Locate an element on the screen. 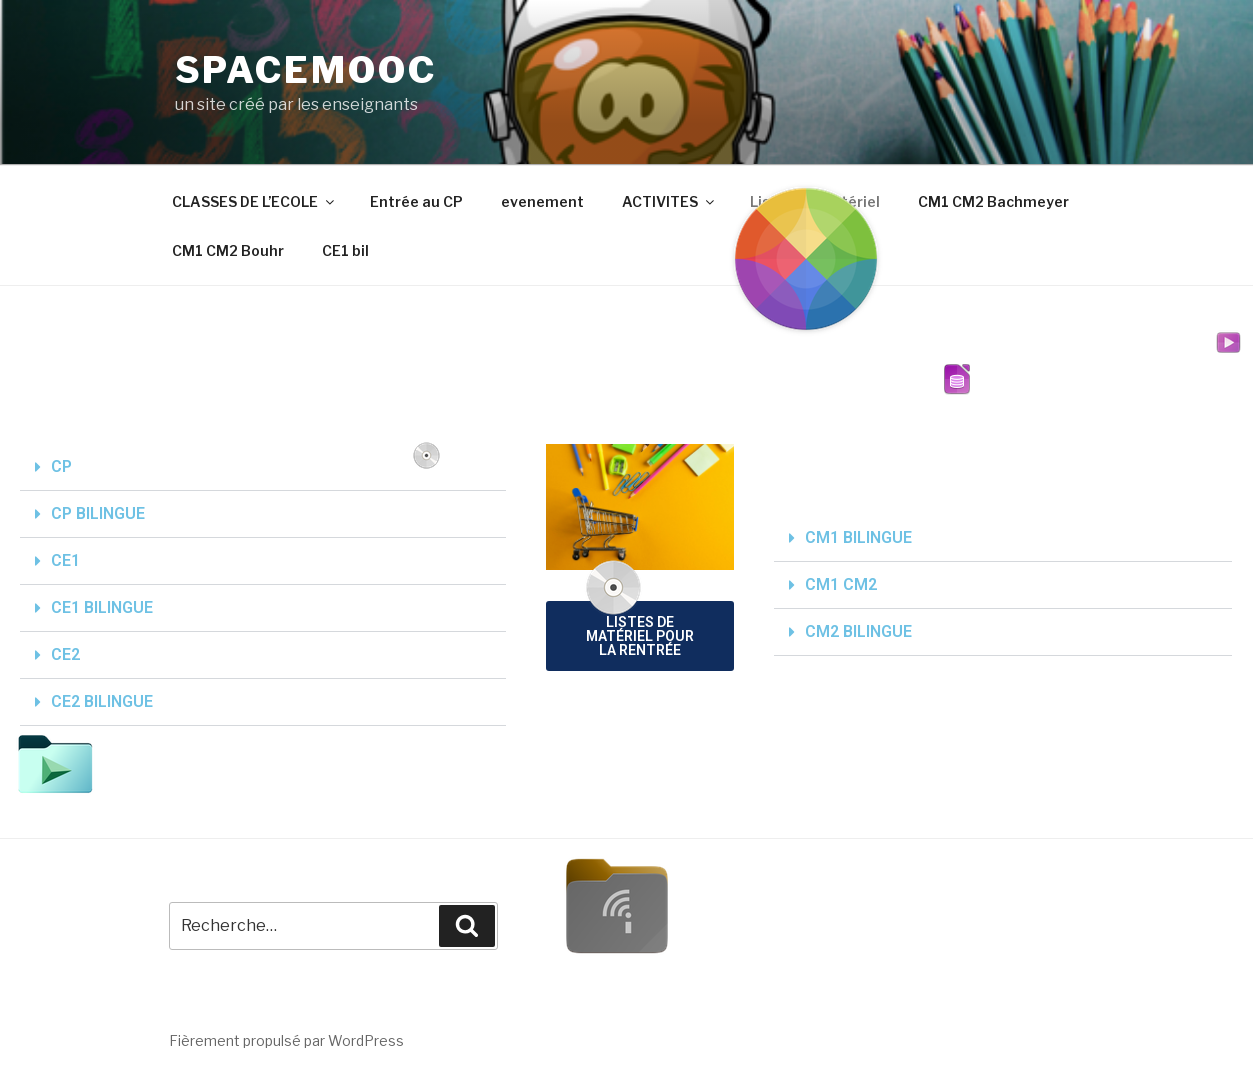 Image resolution: width=1253 pixels, height=1088 pixels. open LibreOffice Base database application is located at coordinates (957, 379).